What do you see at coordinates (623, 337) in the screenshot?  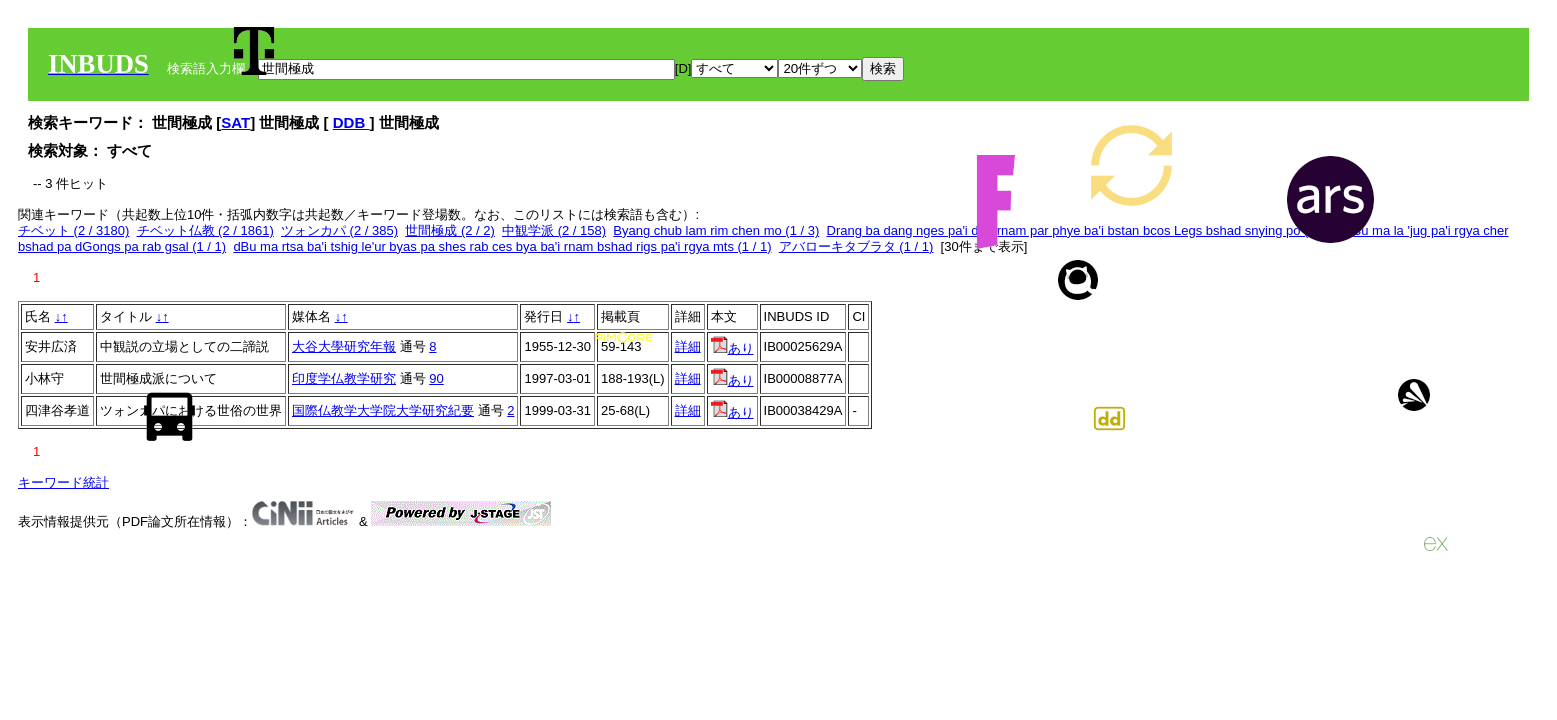 I see `pimcore platform logo` at bounding box center [623, 337].